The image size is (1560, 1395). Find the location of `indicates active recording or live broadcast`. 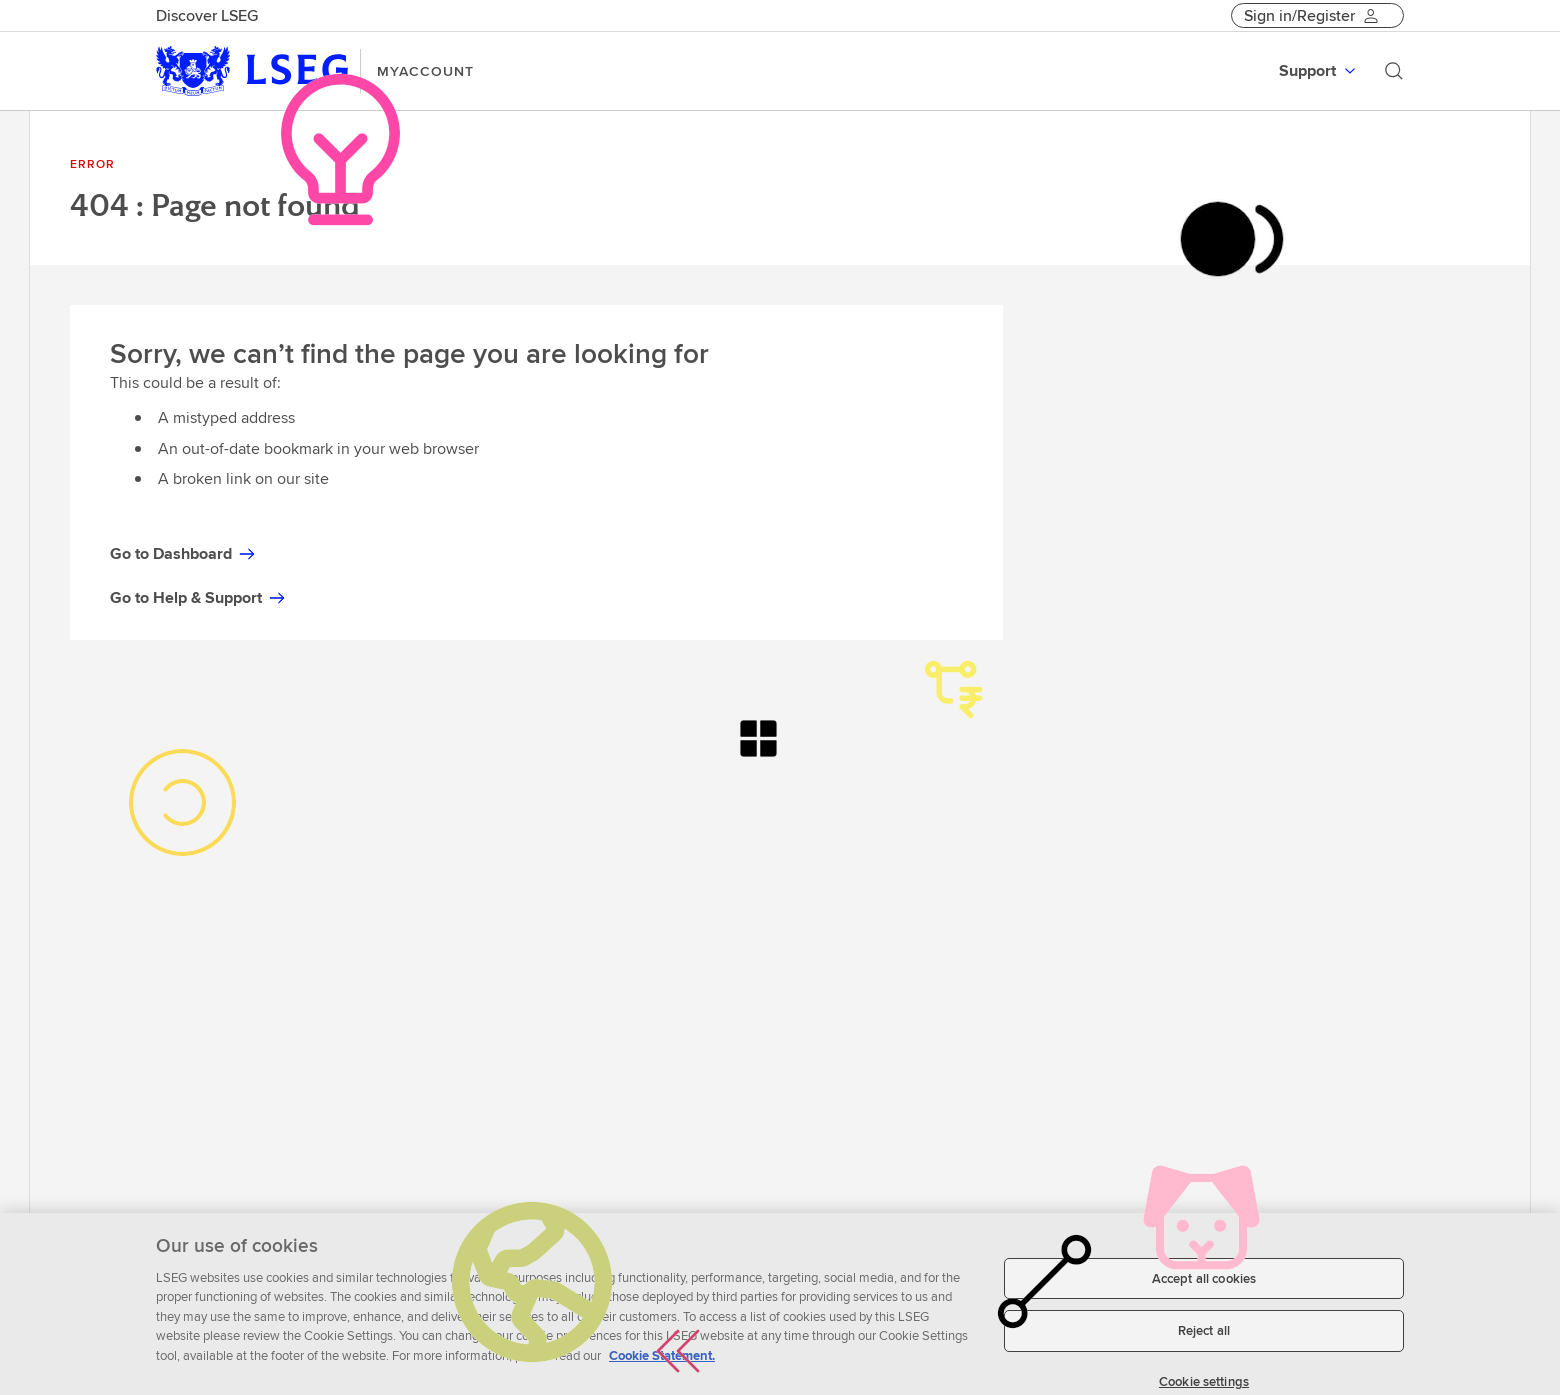

indicates active recording or live broadcast is located at coordinates (1232, 239).